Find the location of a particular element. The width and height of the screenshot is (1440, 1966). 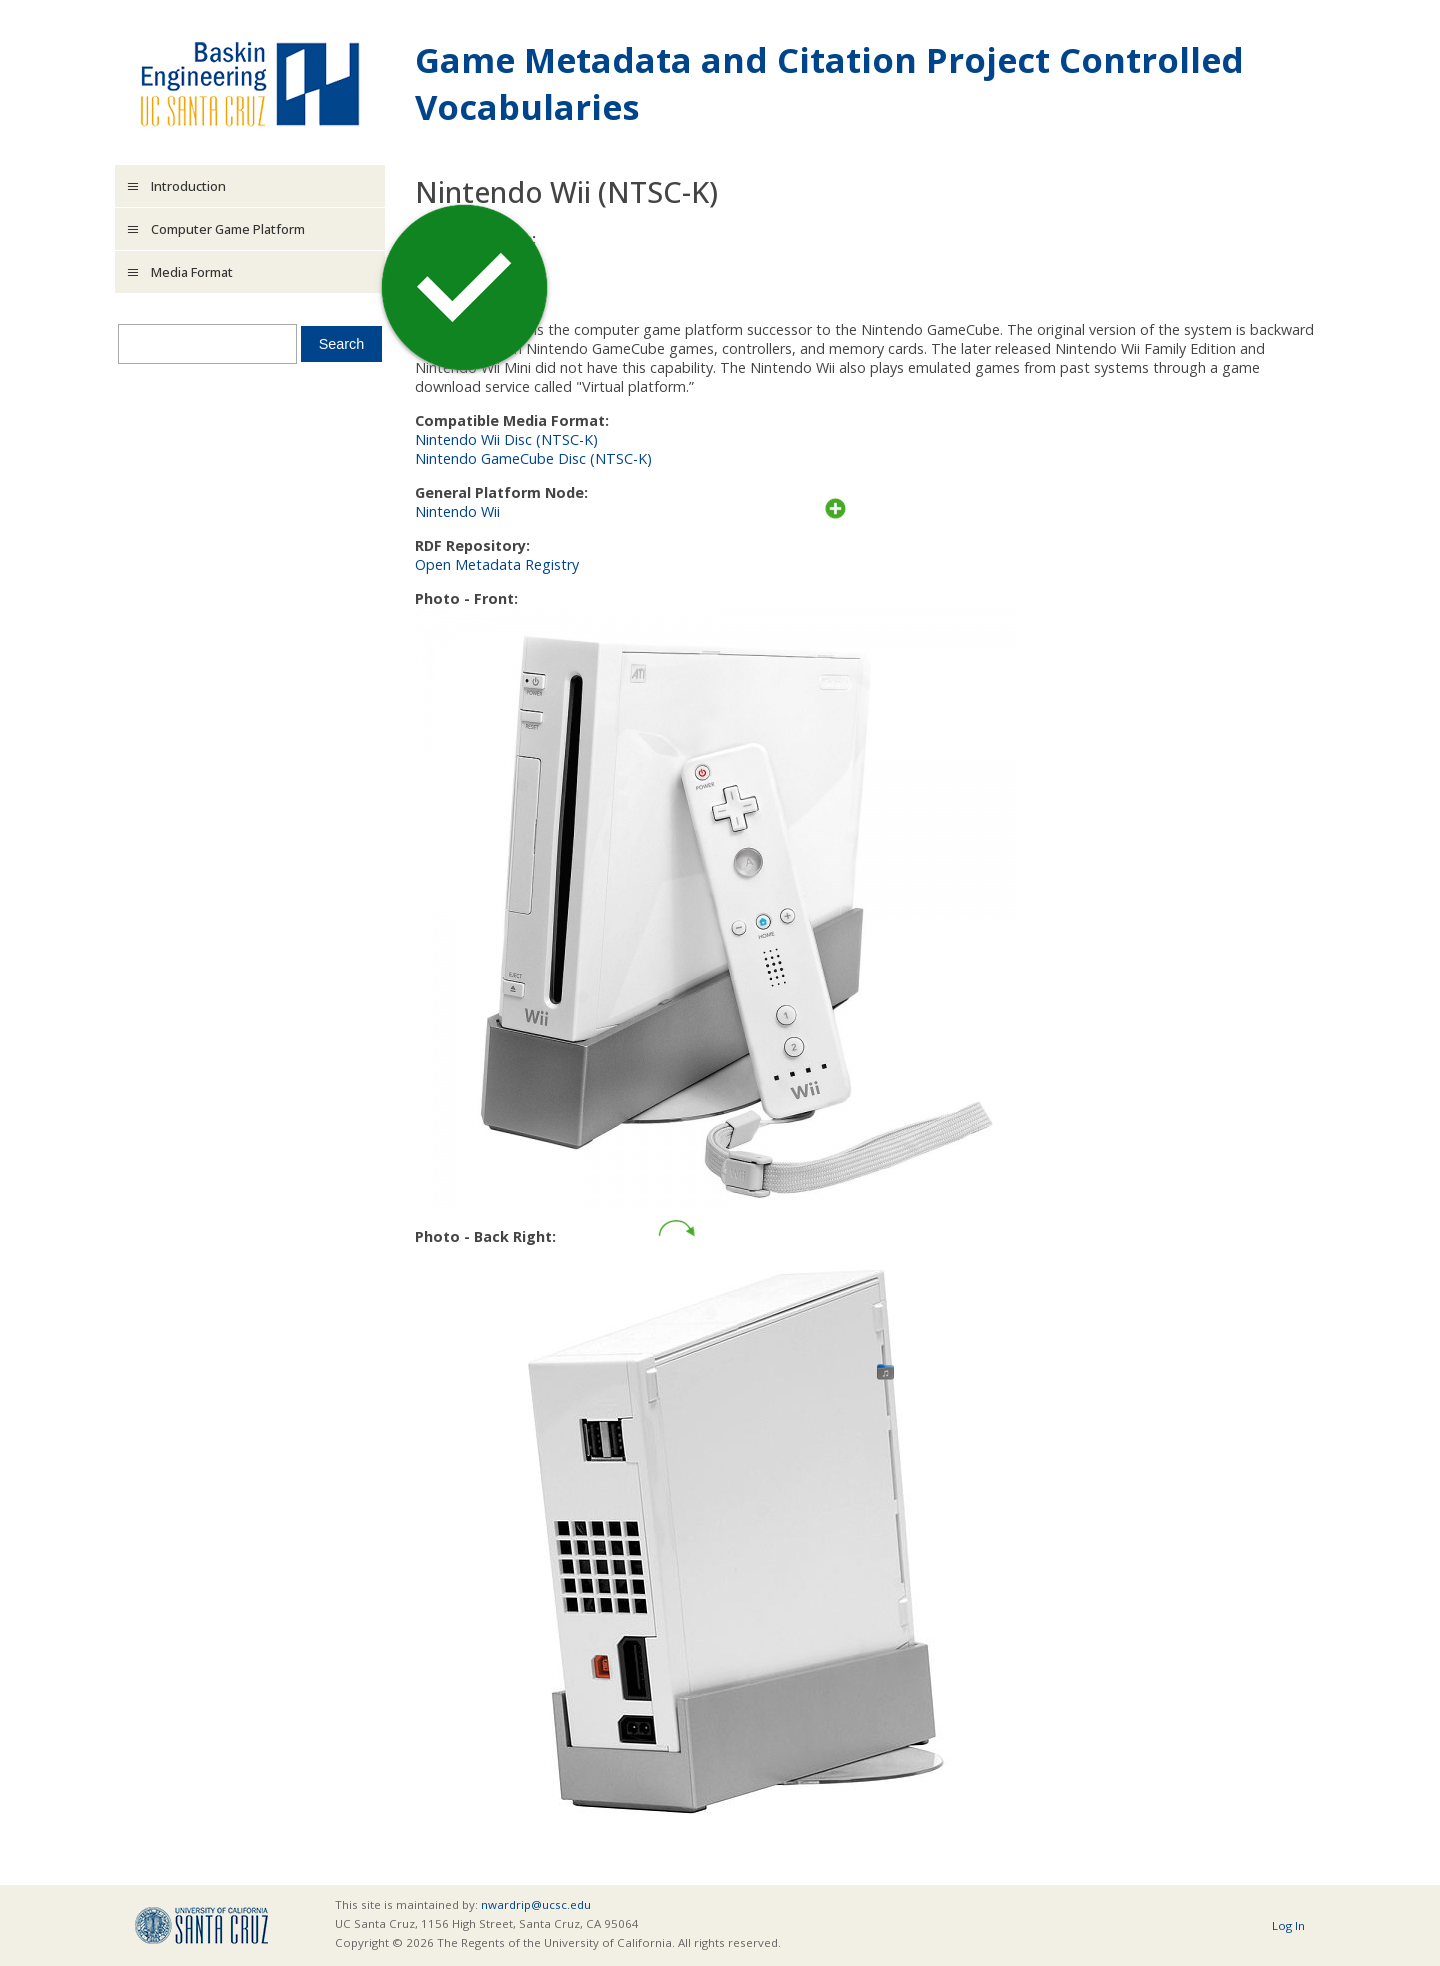

add a new item to the list is located at coordinates (835, 508).